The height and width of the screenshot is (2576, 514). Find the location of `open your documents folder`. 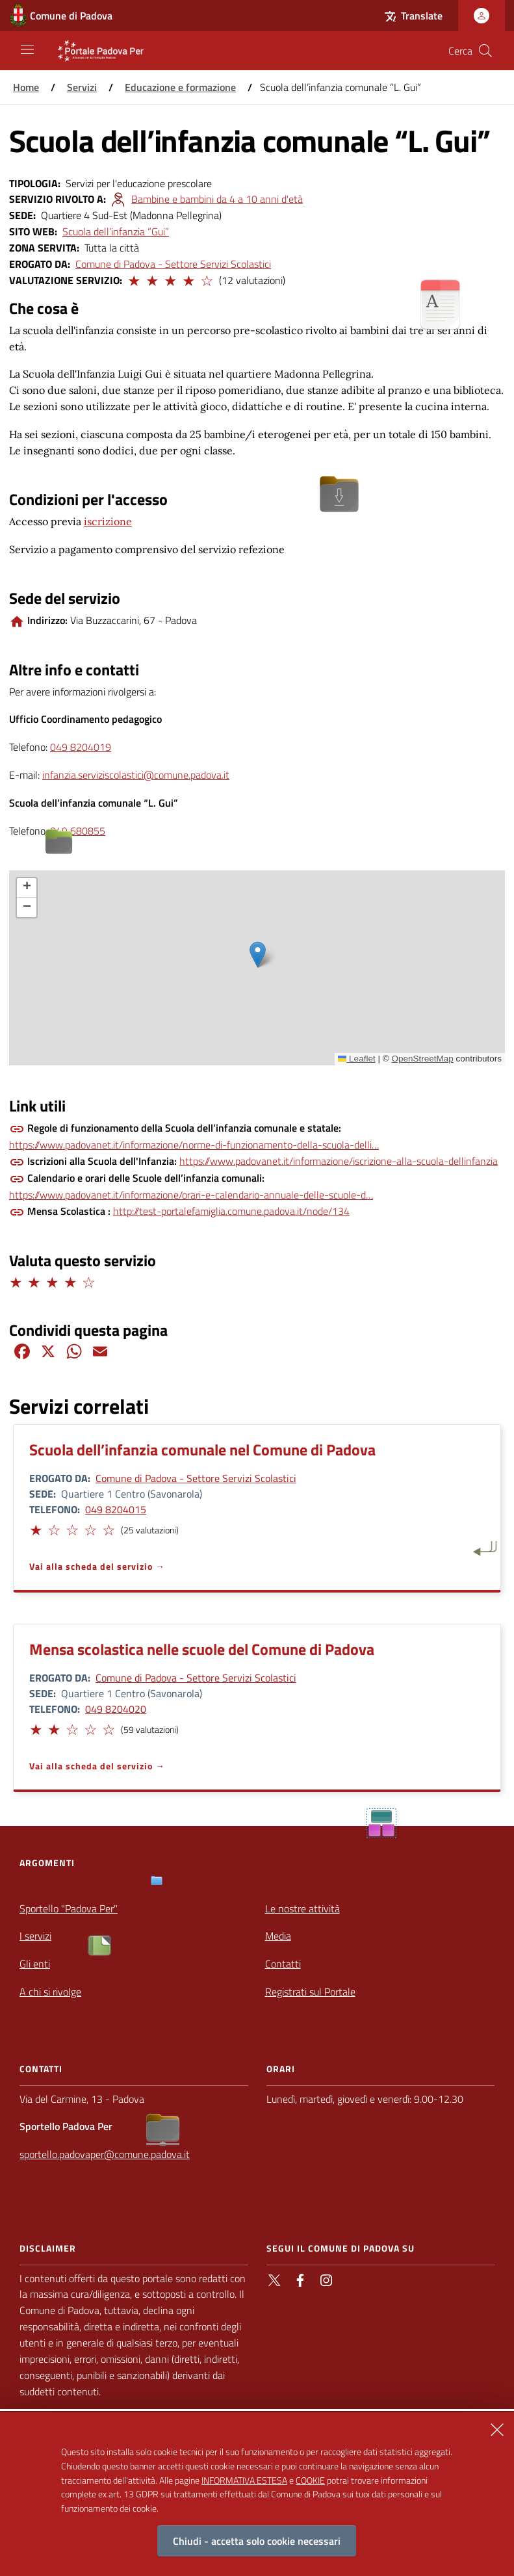

open your documents folder is located at coordinates (157, 1880).